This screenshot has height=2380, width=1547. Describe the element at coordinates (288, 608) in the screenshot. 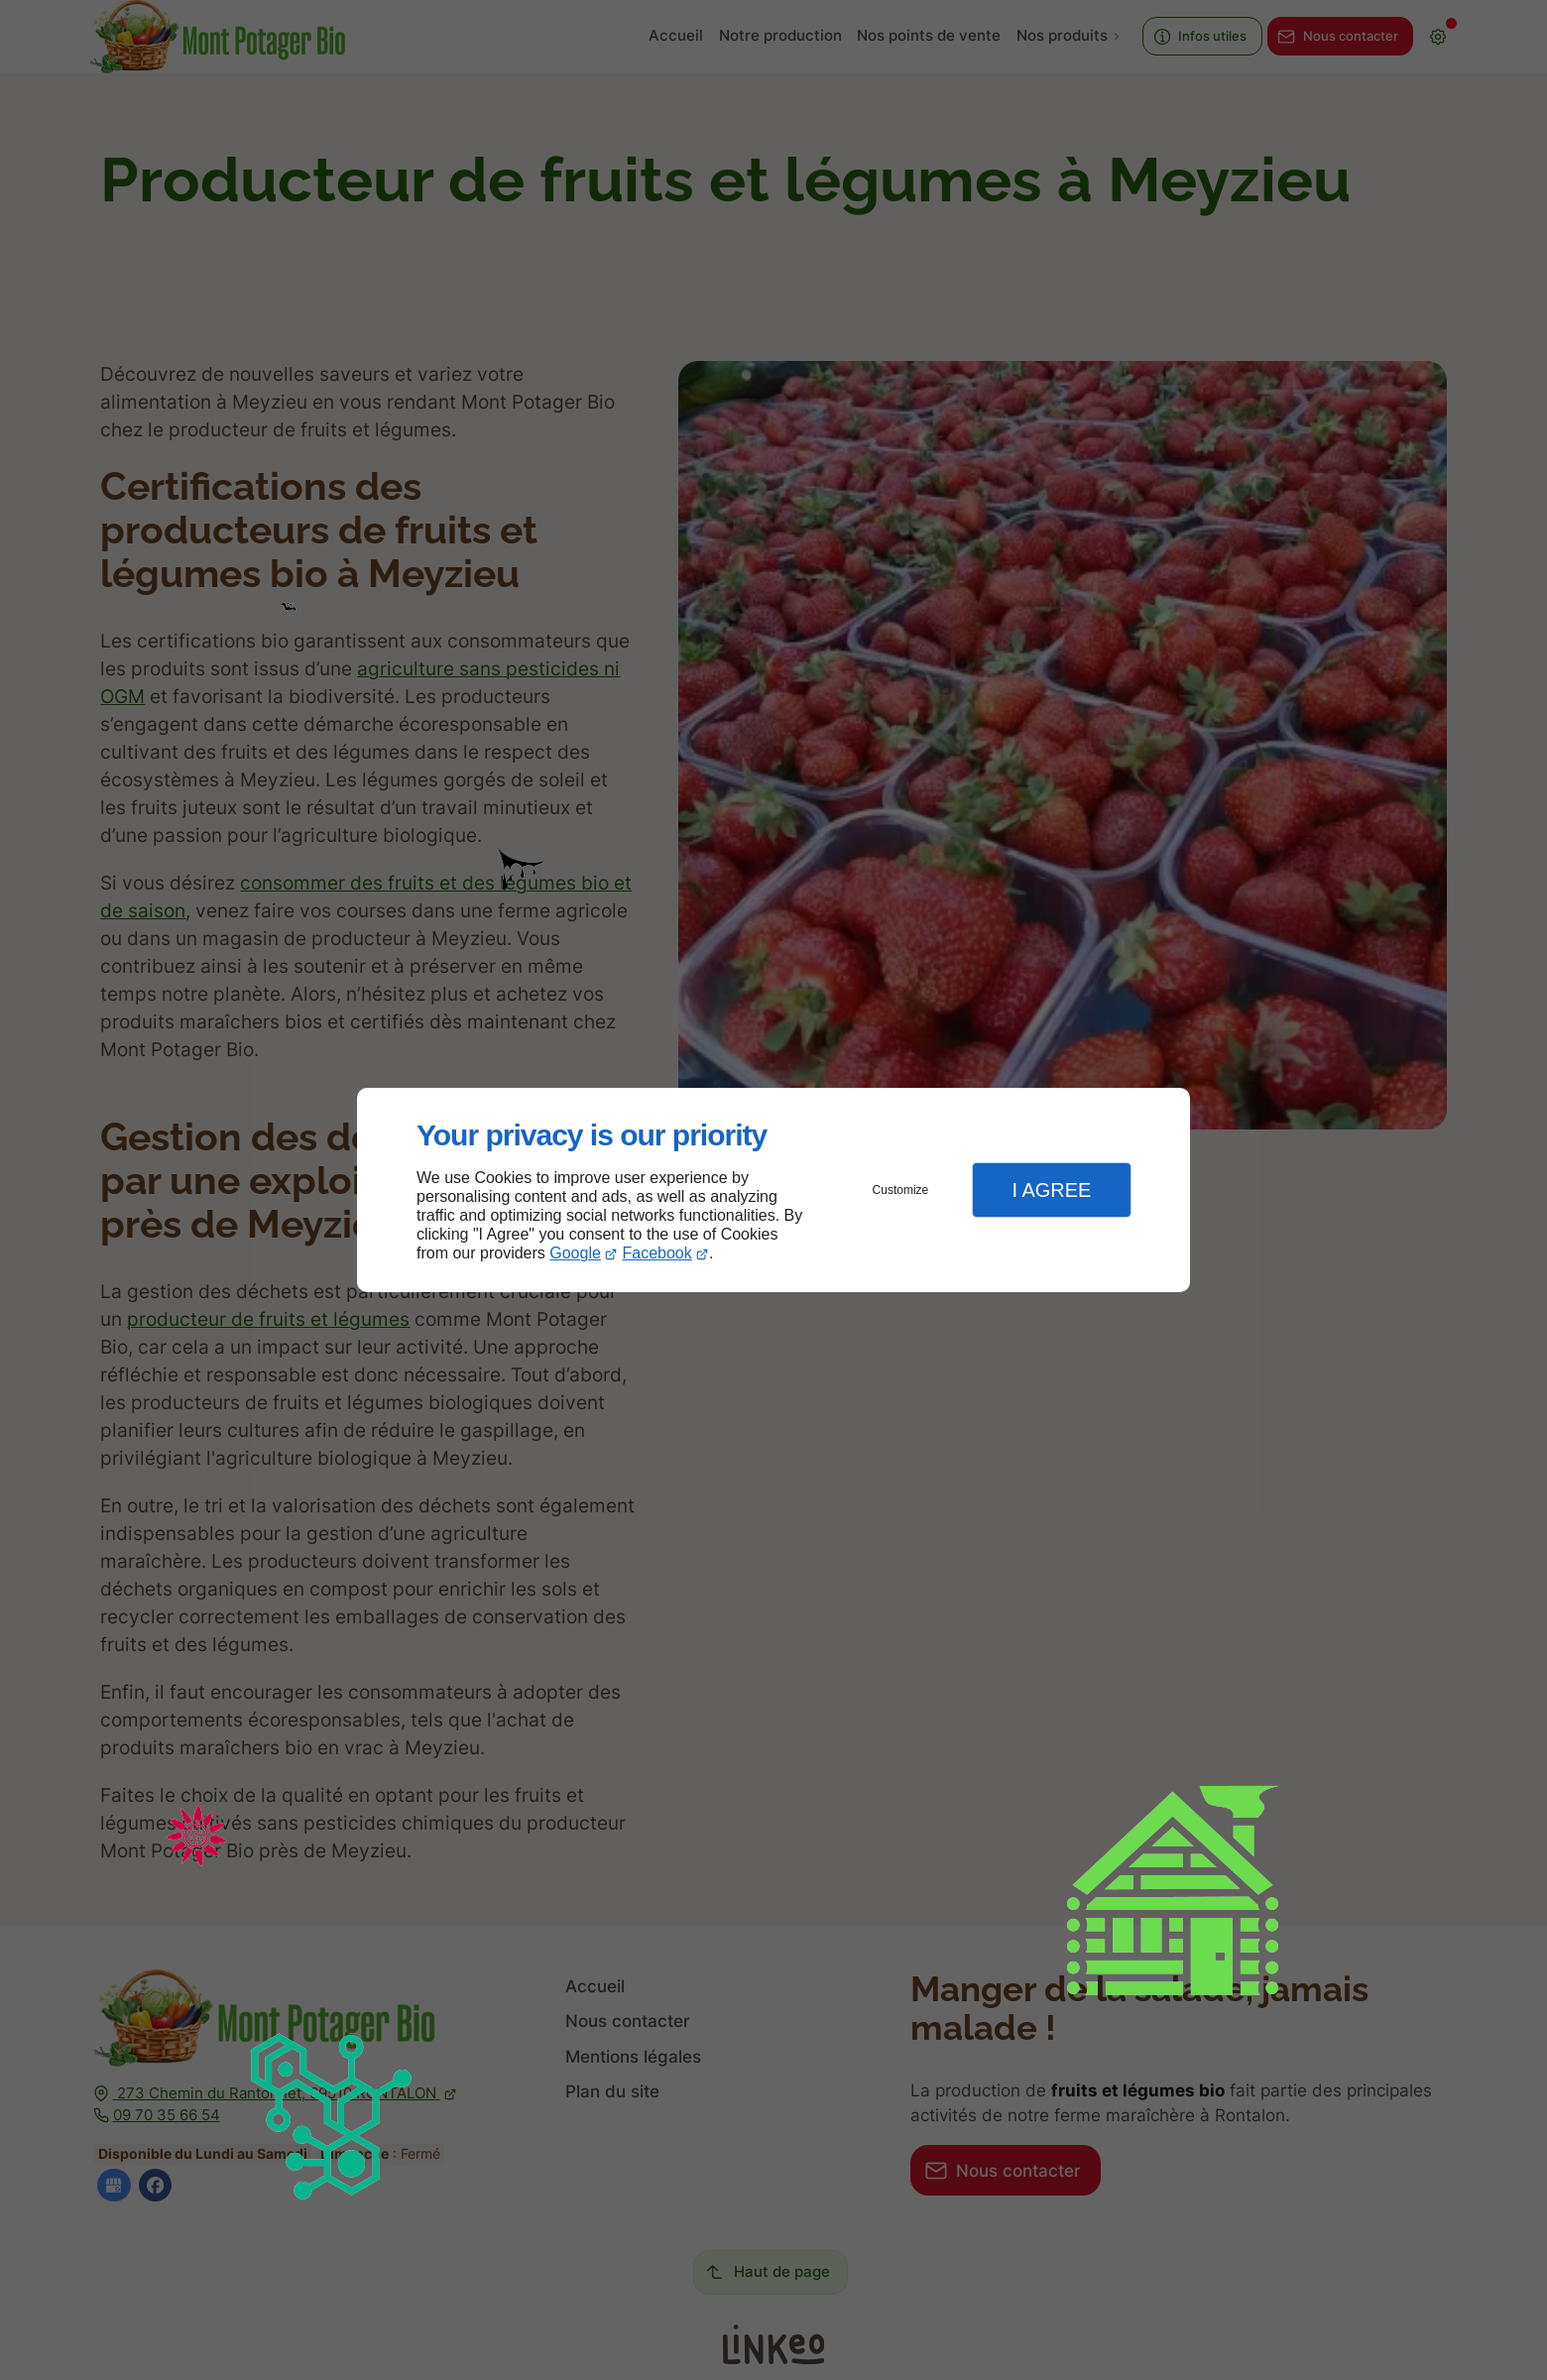

I see `pterodactyl or flying dinosaur icon for a game element` at that location.